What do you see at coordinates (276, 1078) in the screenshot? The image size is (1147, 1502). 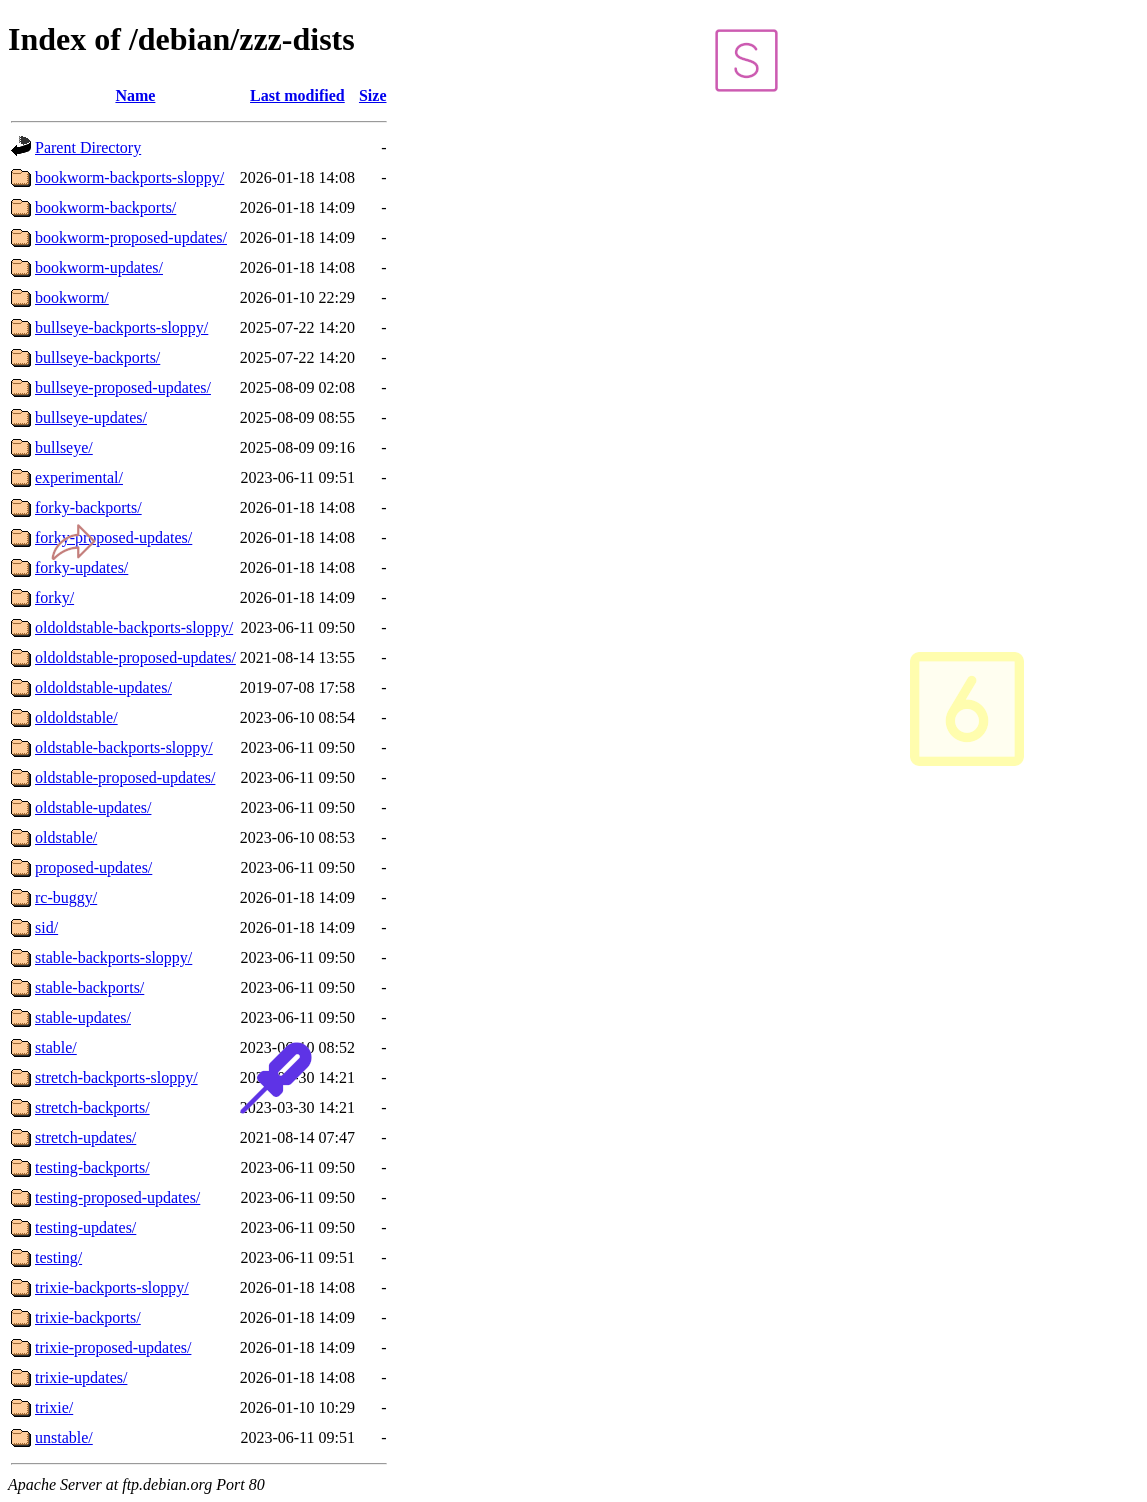 I see `access settings or configuration options` at bounding box center [276, 1078].